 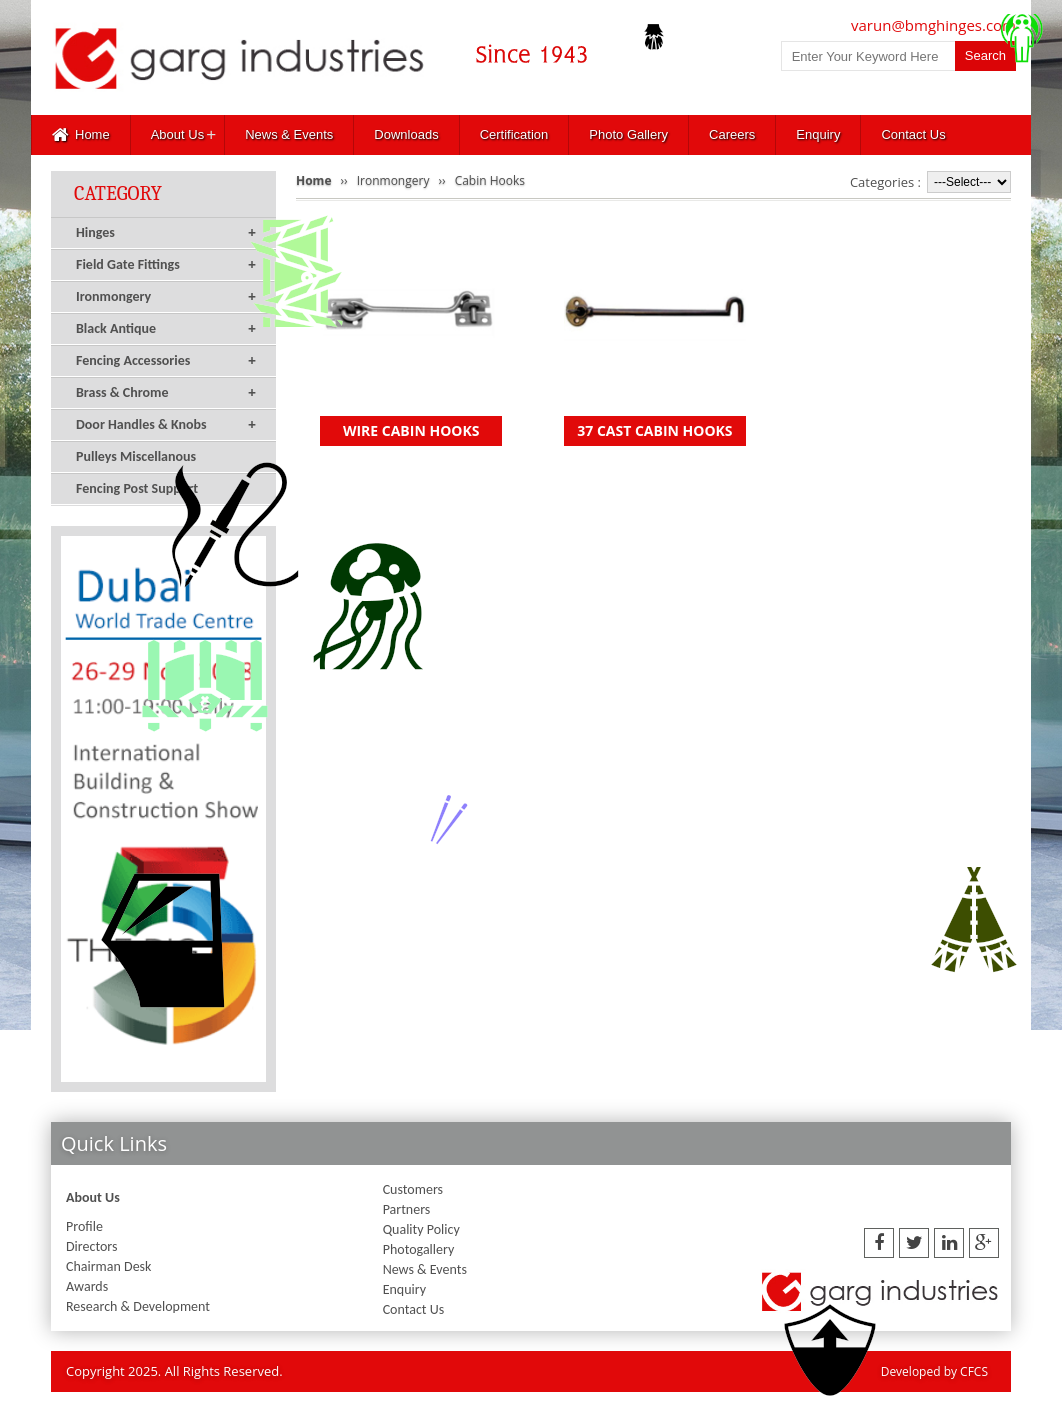 I want to click on select dwarf king character or class, so click(x=205, y=683).